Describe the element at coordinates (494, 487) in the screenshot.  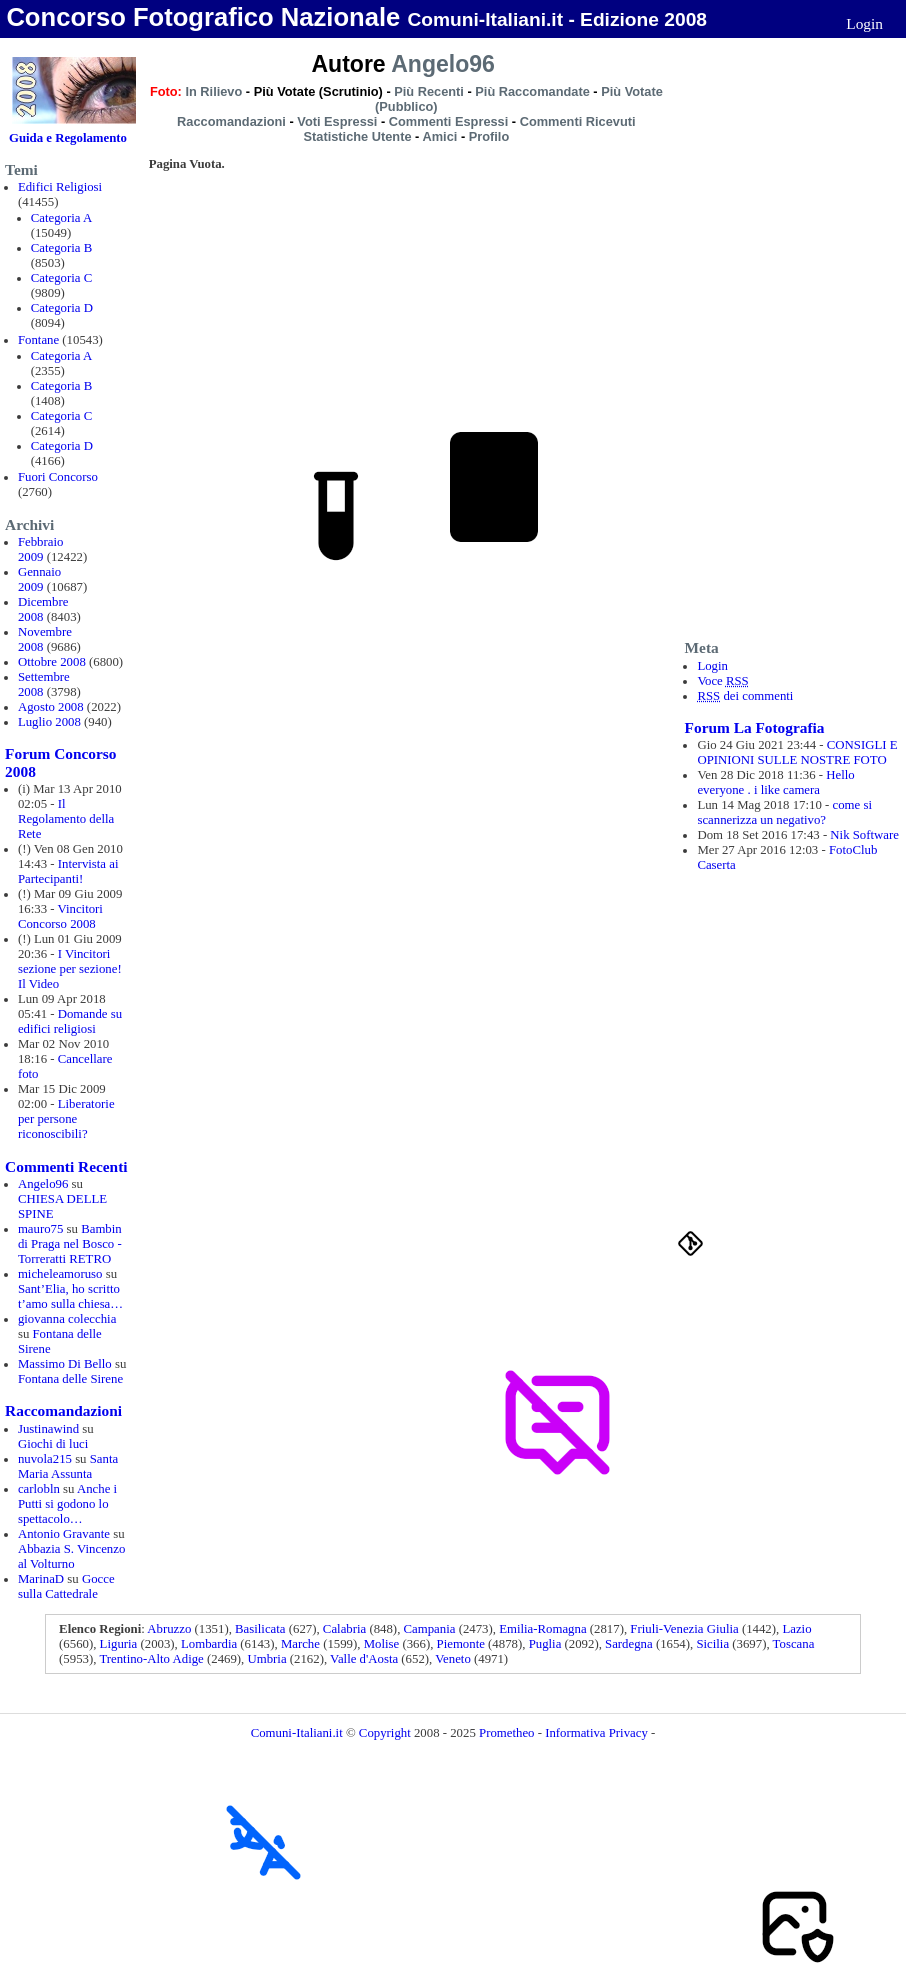
I see `switch to single column layout` at that location.